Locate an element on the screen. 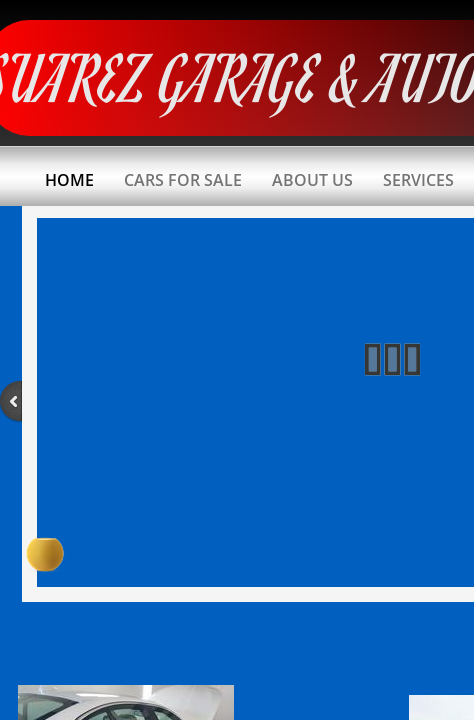 The image size is (474, 720). switch between open workspaces or desktops is located at coordinates (392, 359).